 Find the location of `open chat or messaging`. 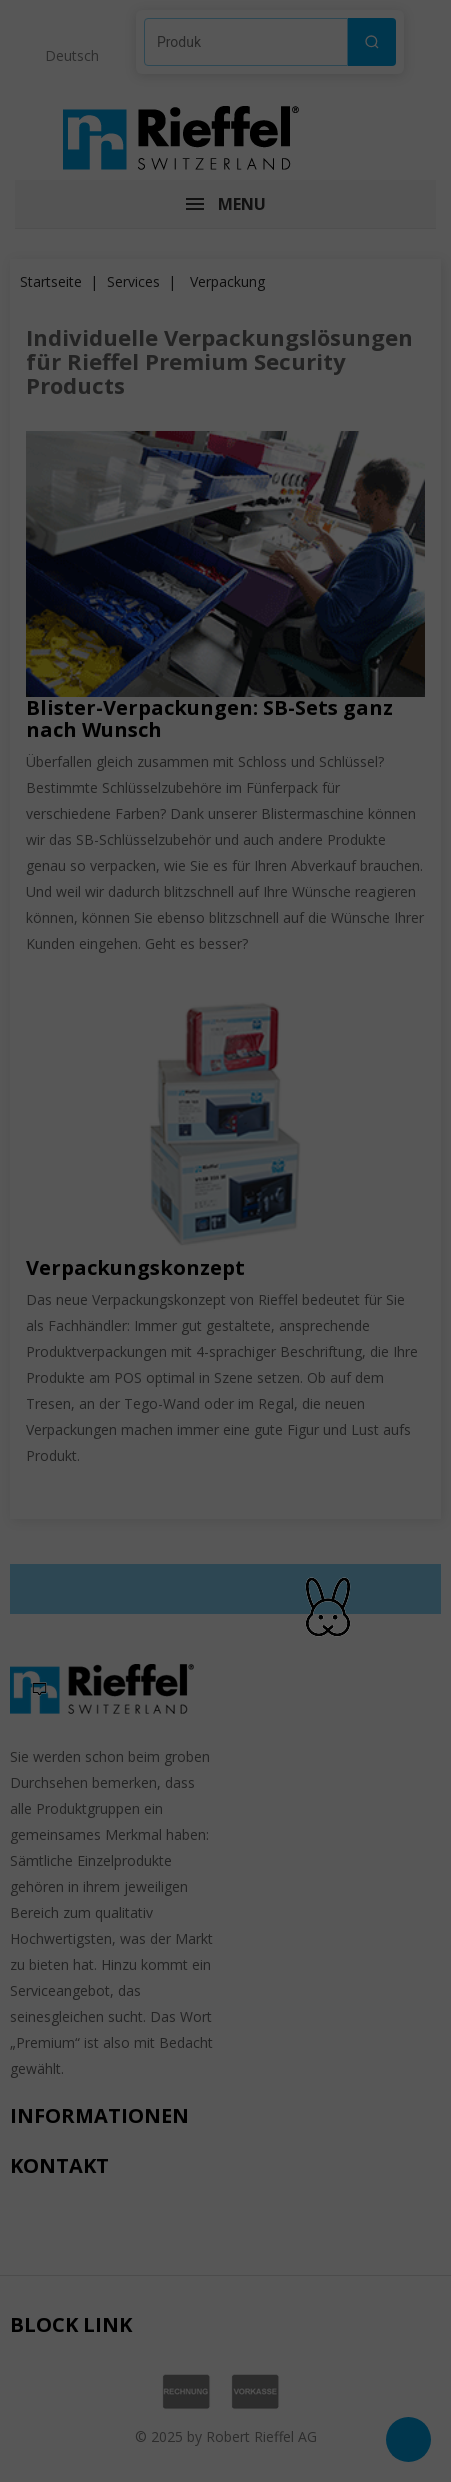

open chat or messaging is located at coordinates (39, 1688).